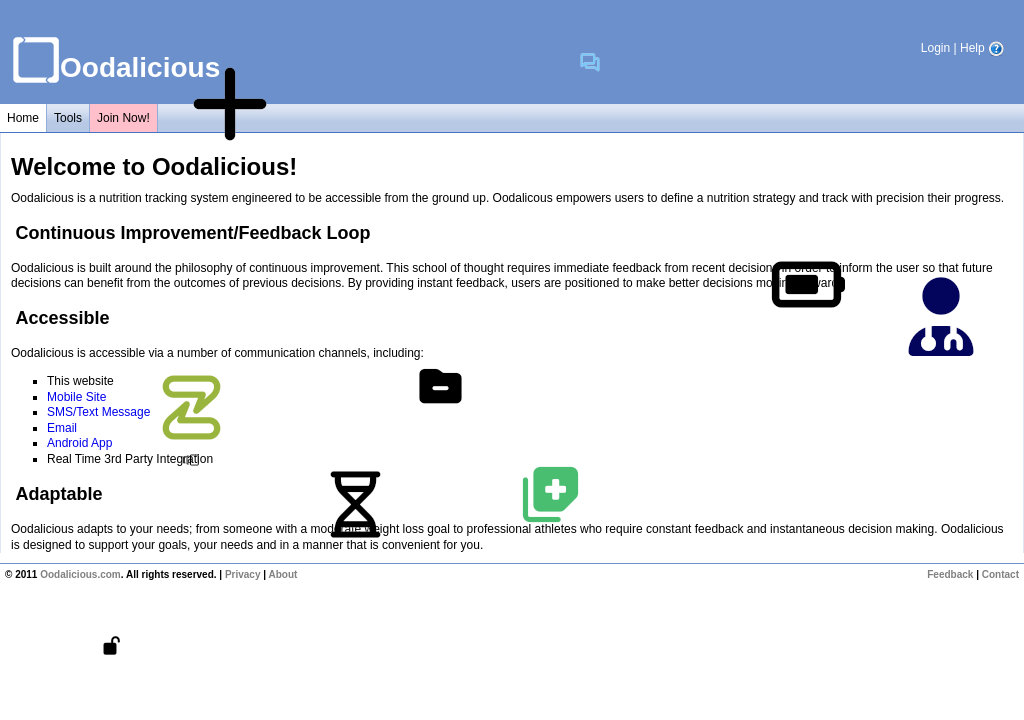  I want to click on indicates battery level at approximately 80% charge, so click(806, 284).